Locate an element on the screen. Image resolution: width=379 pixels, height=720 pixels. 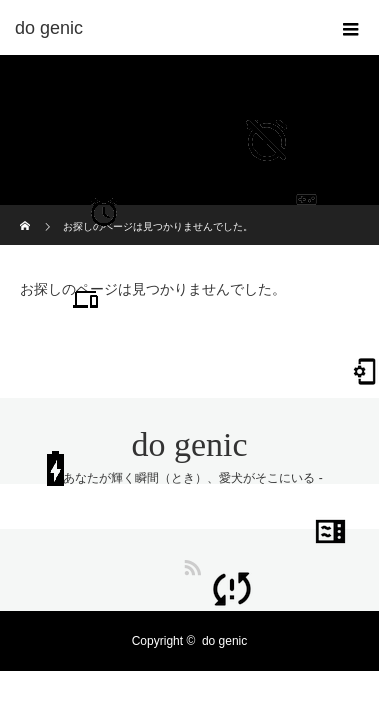
indicates a sync error or failure is located at coordinates (232, 589).